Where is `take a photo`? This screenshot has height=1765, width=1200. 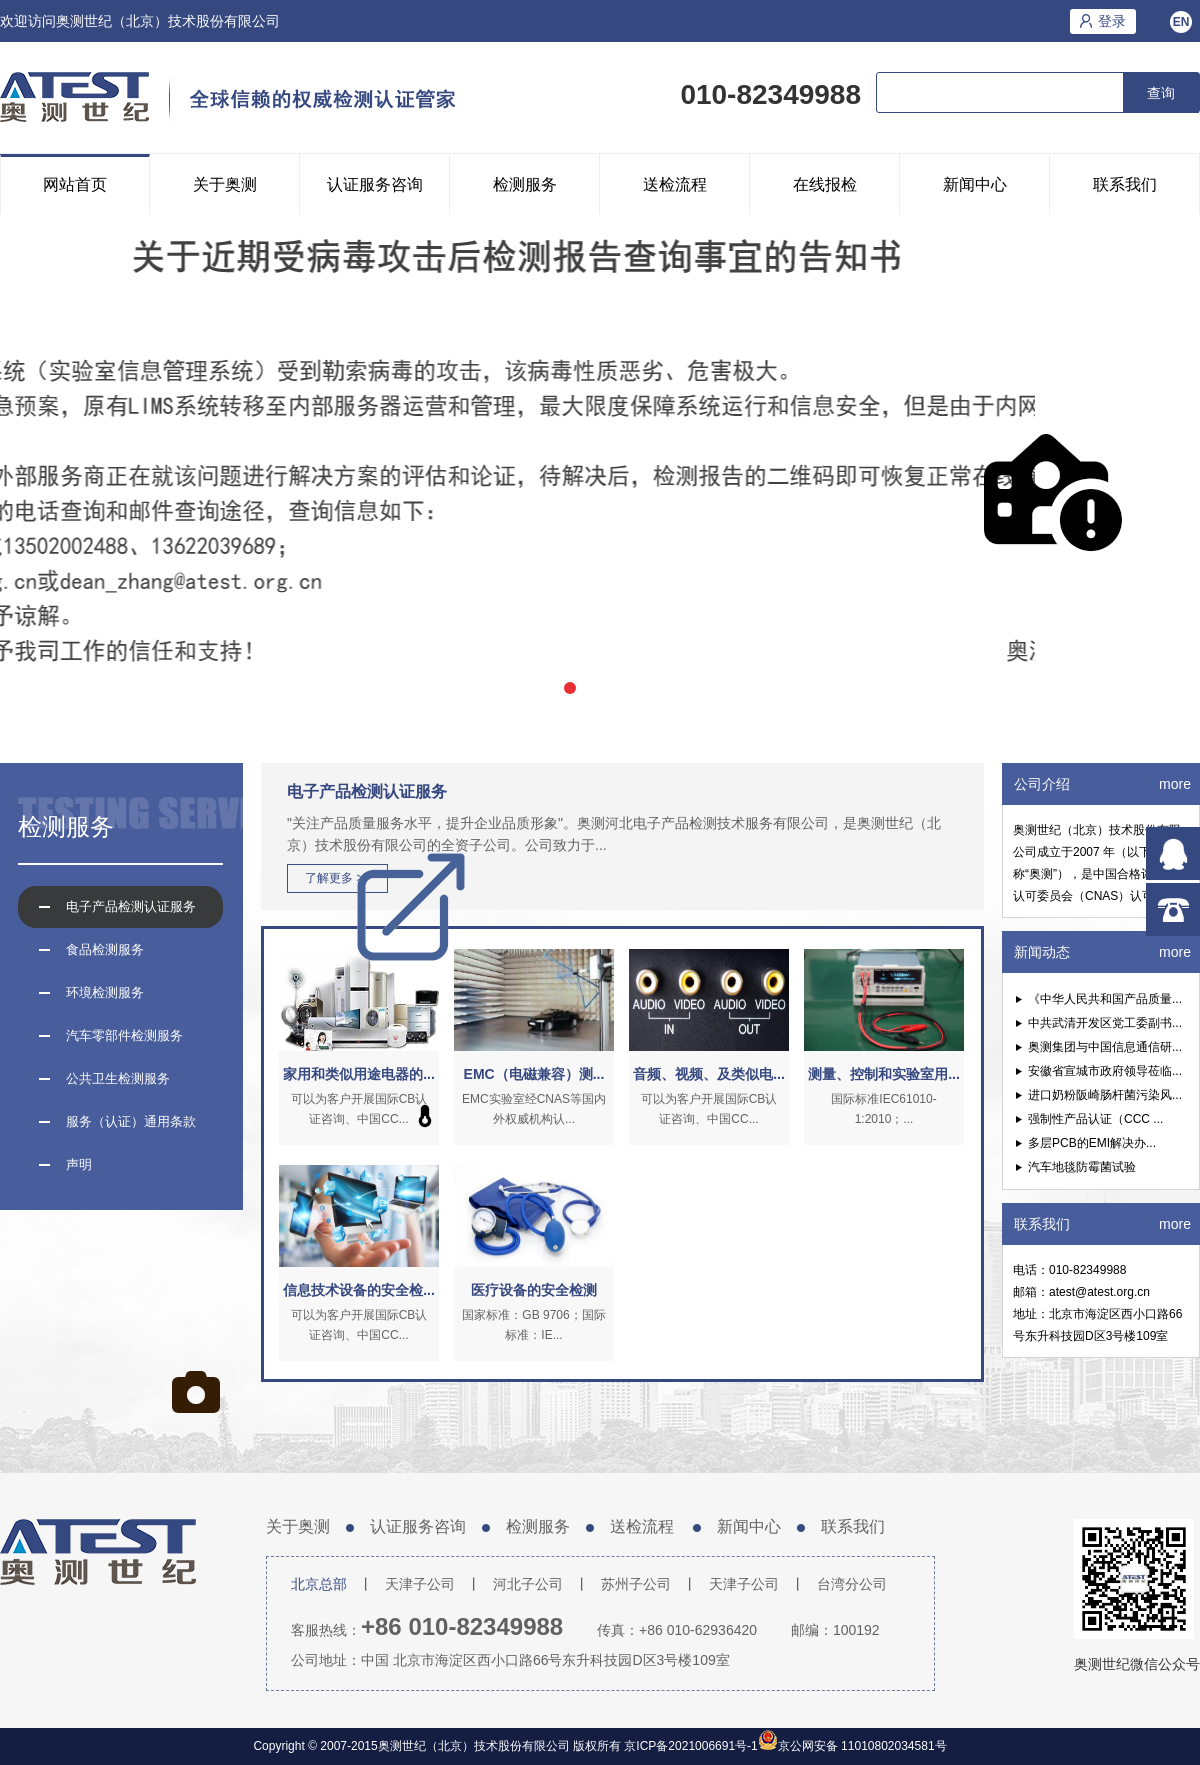
take a photo is located at coordinates (196, 1392).